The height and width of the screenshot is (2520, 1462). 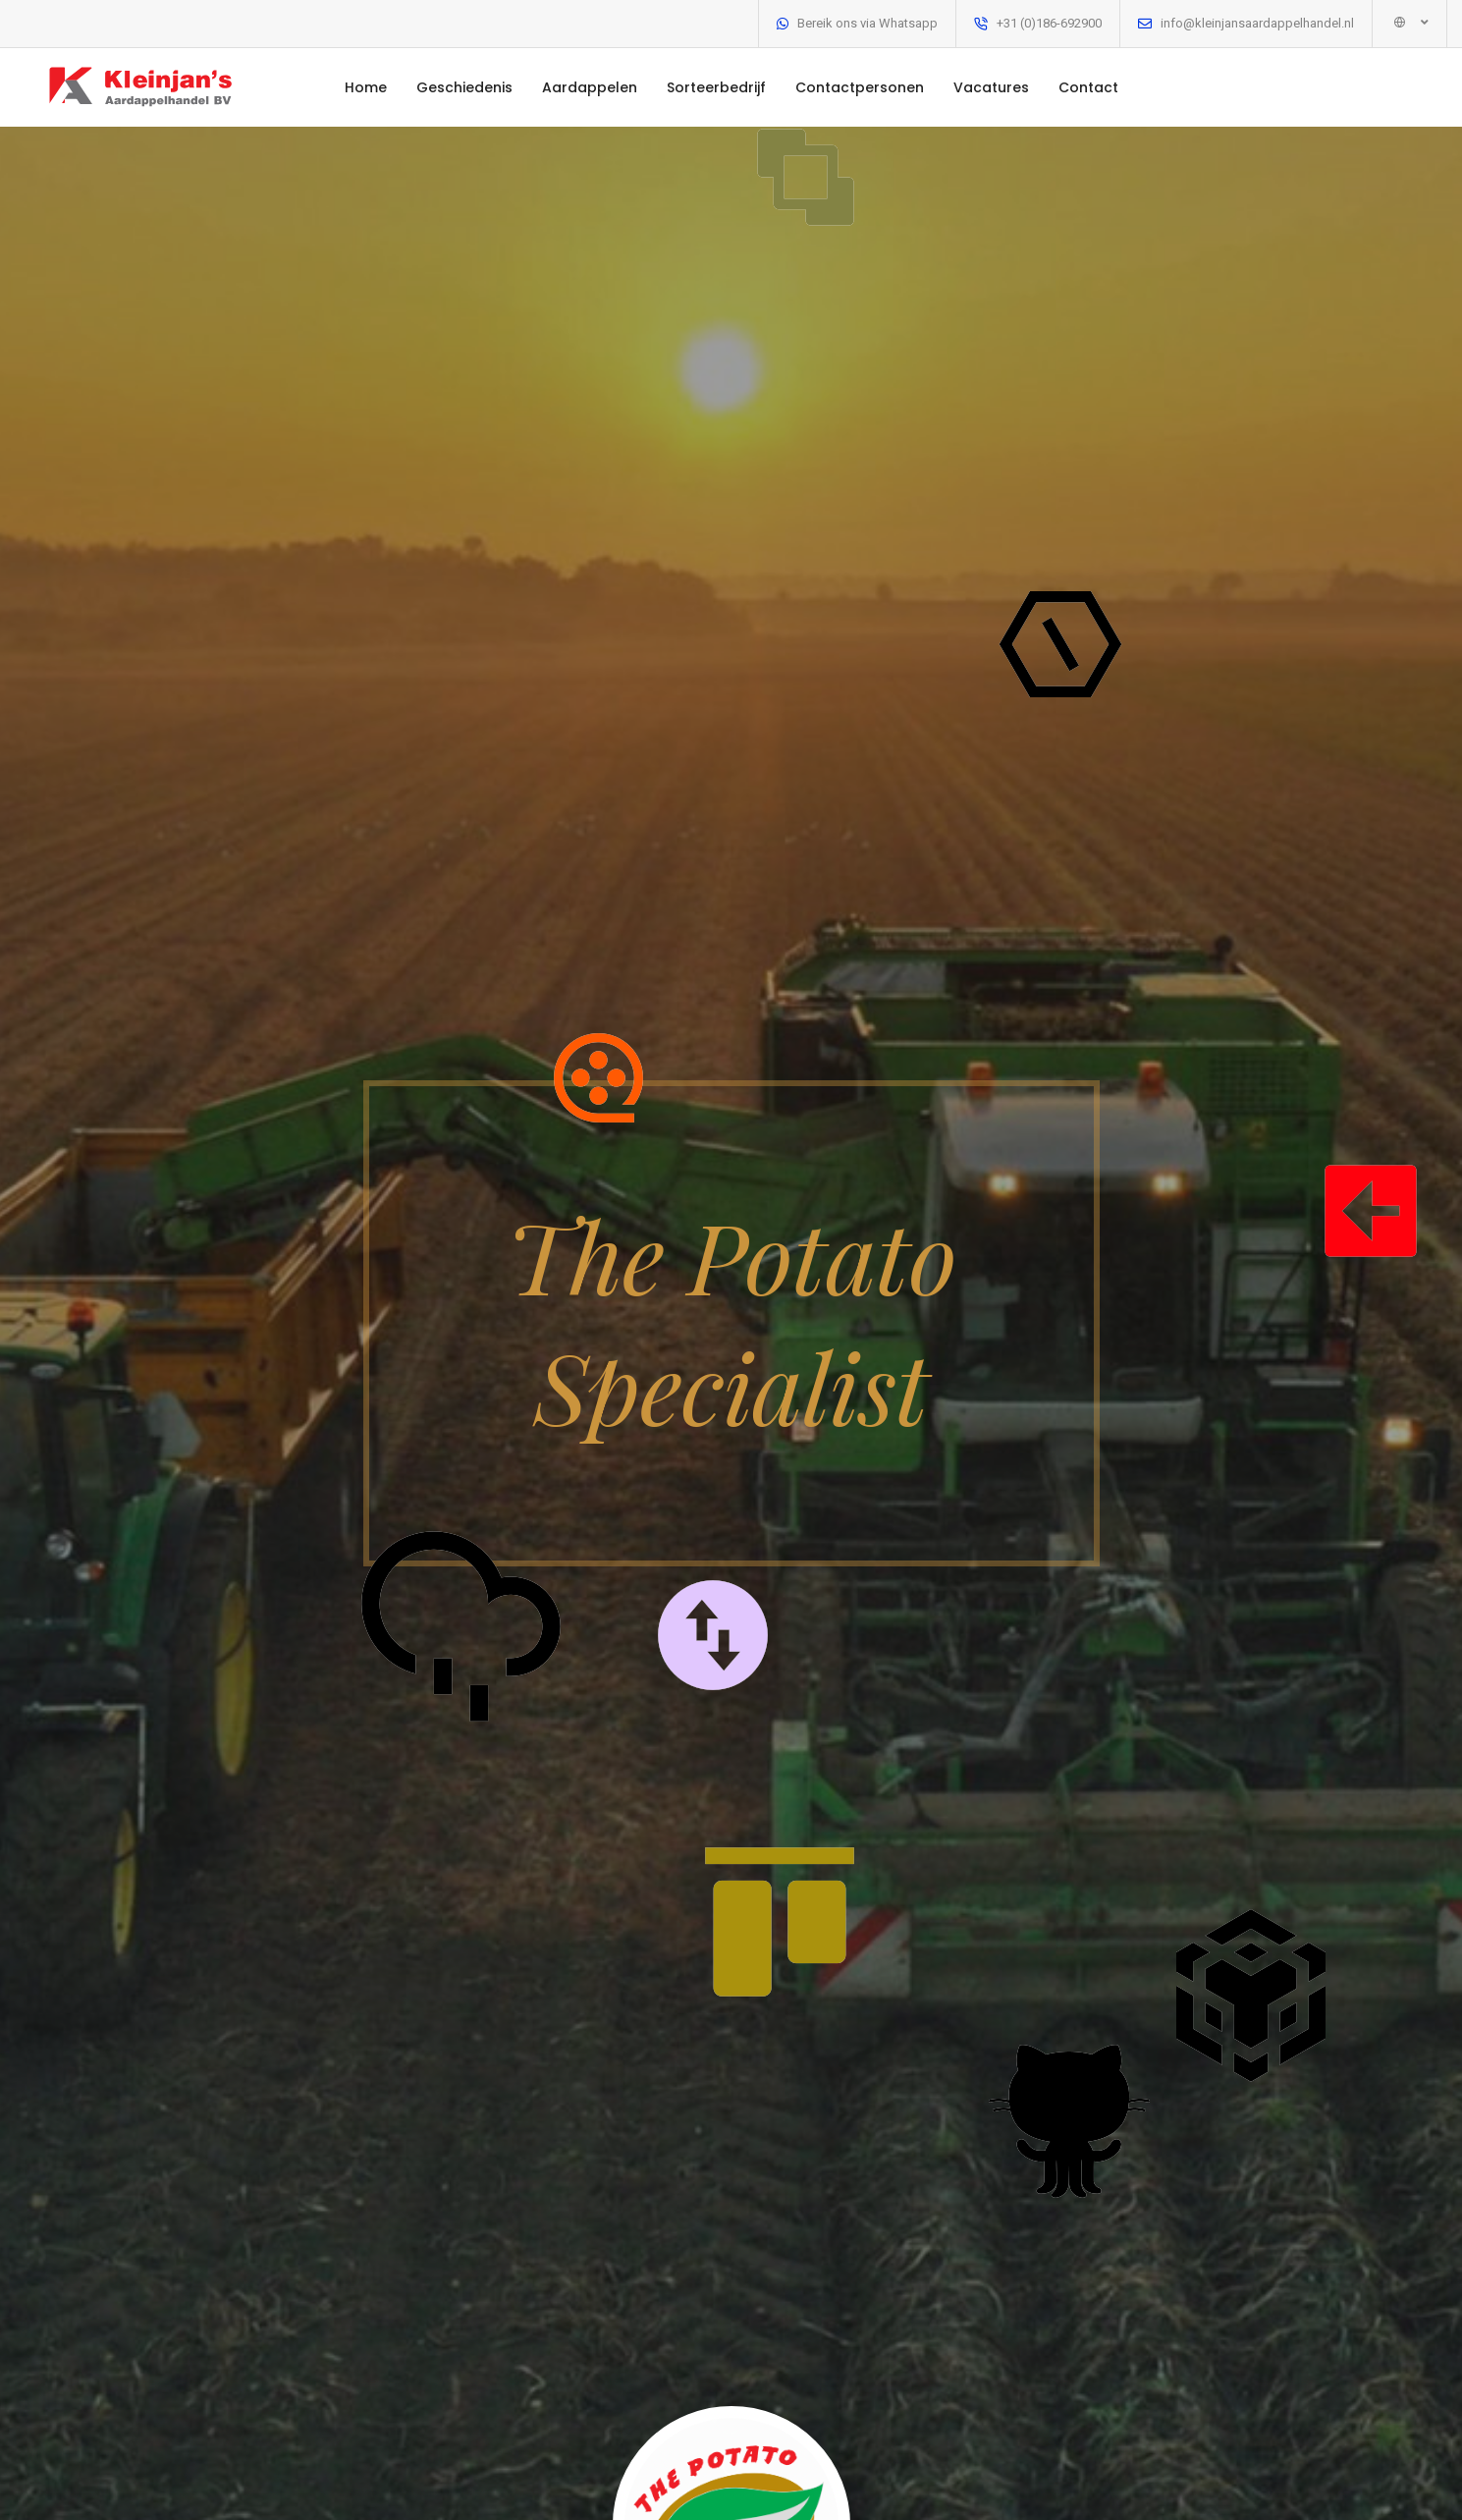 What do you see at coordinates (1060, 644) in the screenshot?
I see `access system settings` at bounding box center [1060, 644].